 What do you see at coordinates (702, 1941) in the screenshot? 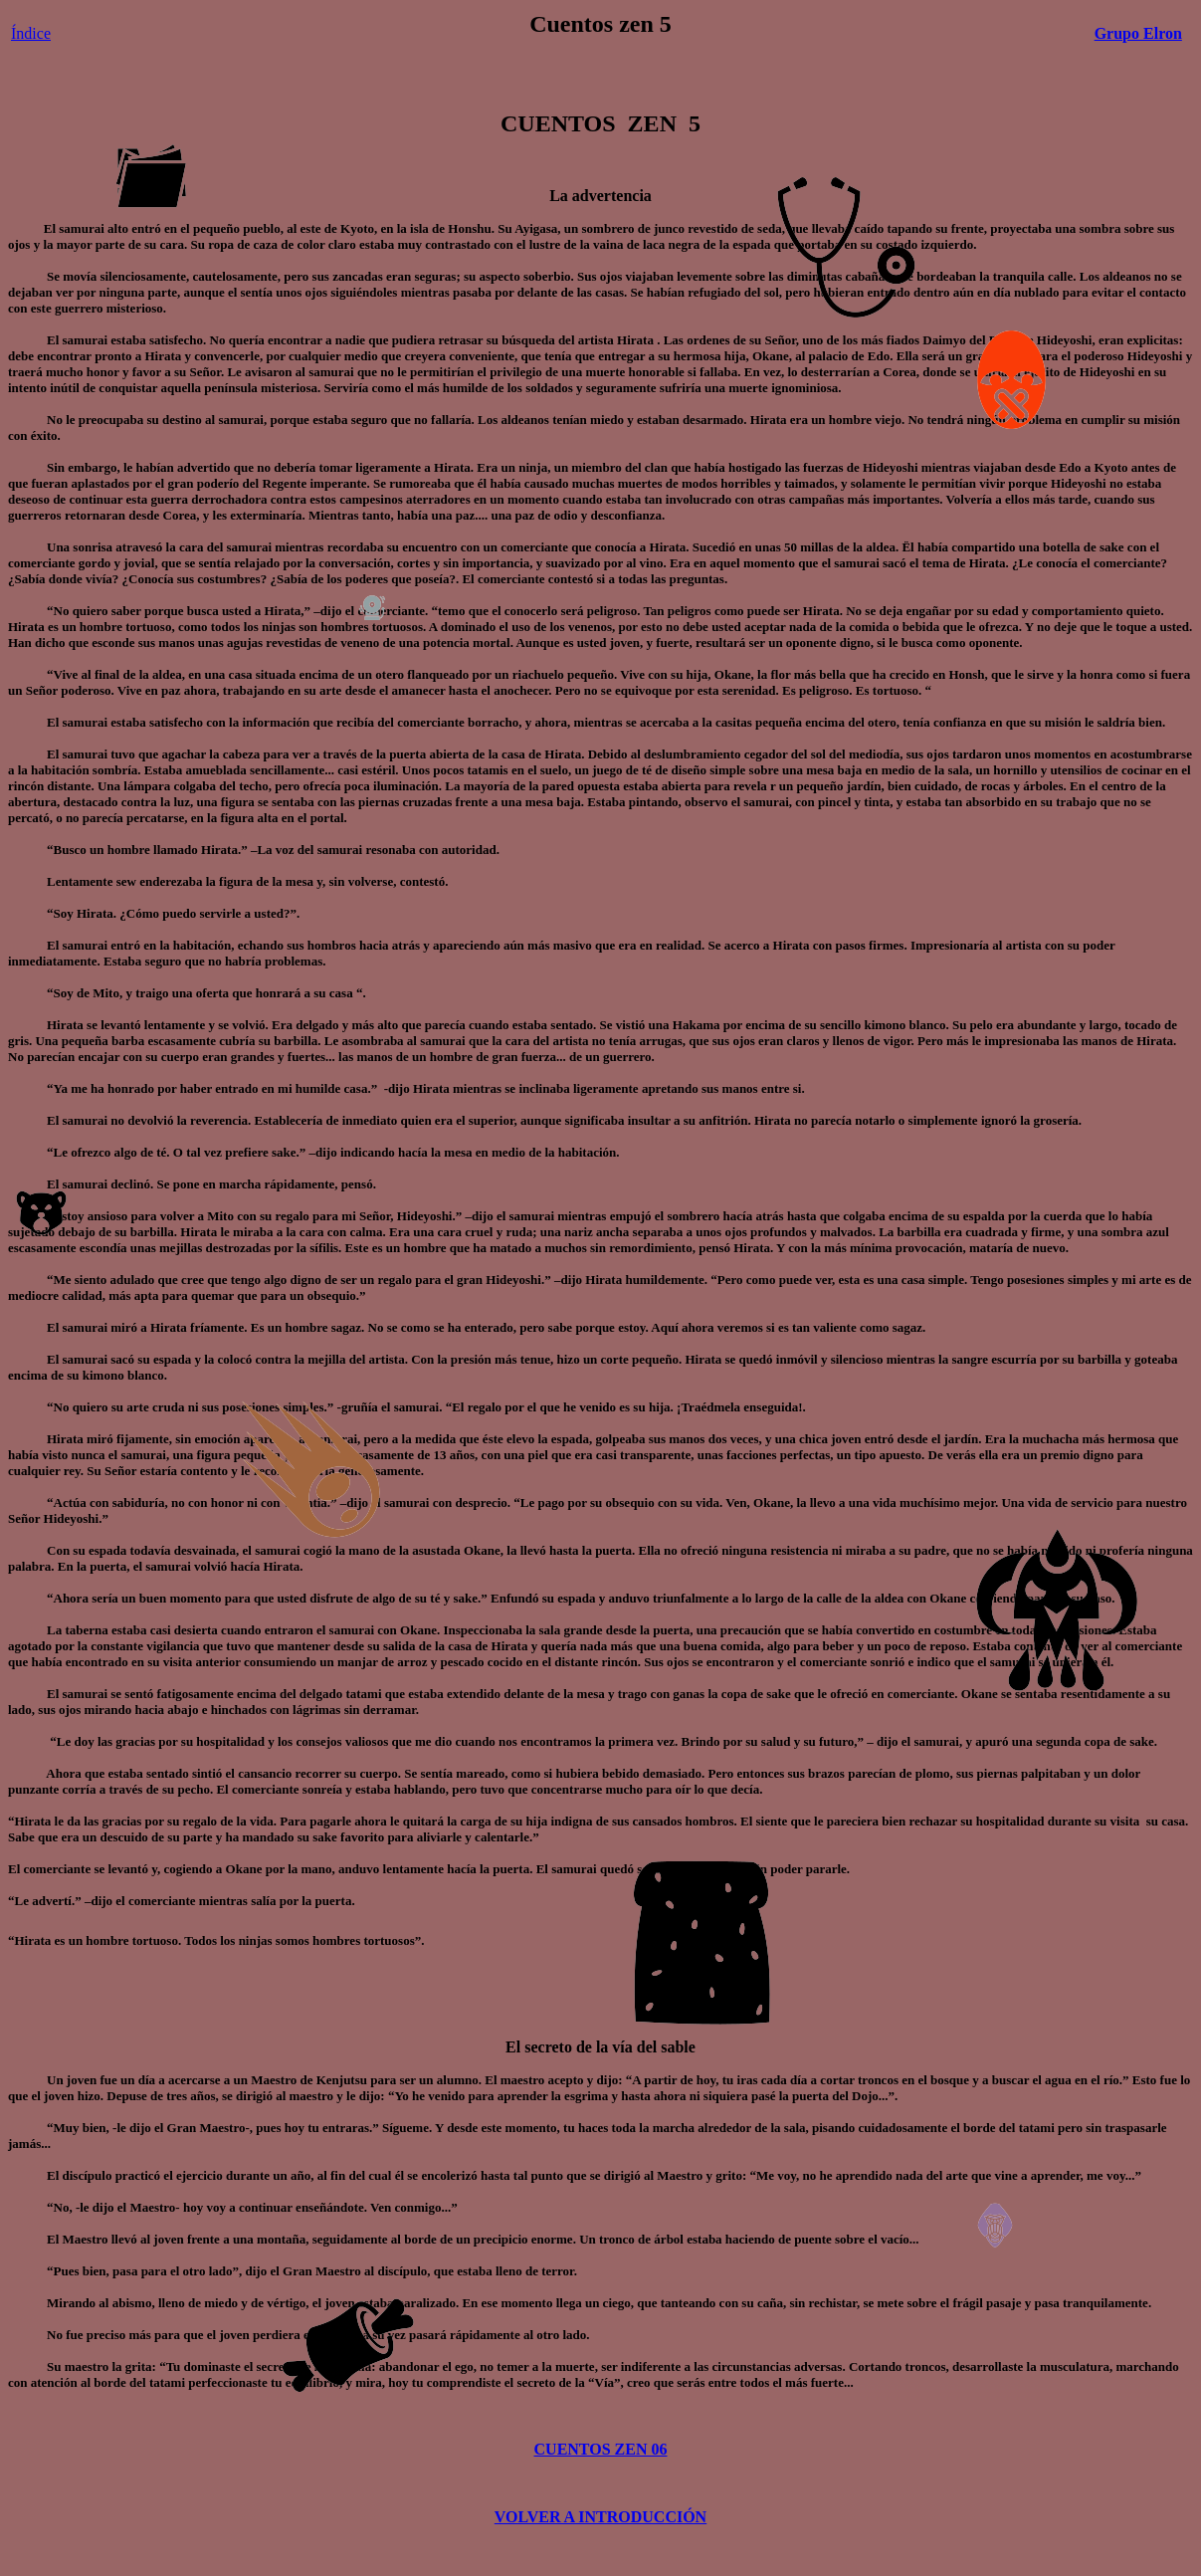
I see `food or bakery category indicator` at bounding box center [702, 1941].